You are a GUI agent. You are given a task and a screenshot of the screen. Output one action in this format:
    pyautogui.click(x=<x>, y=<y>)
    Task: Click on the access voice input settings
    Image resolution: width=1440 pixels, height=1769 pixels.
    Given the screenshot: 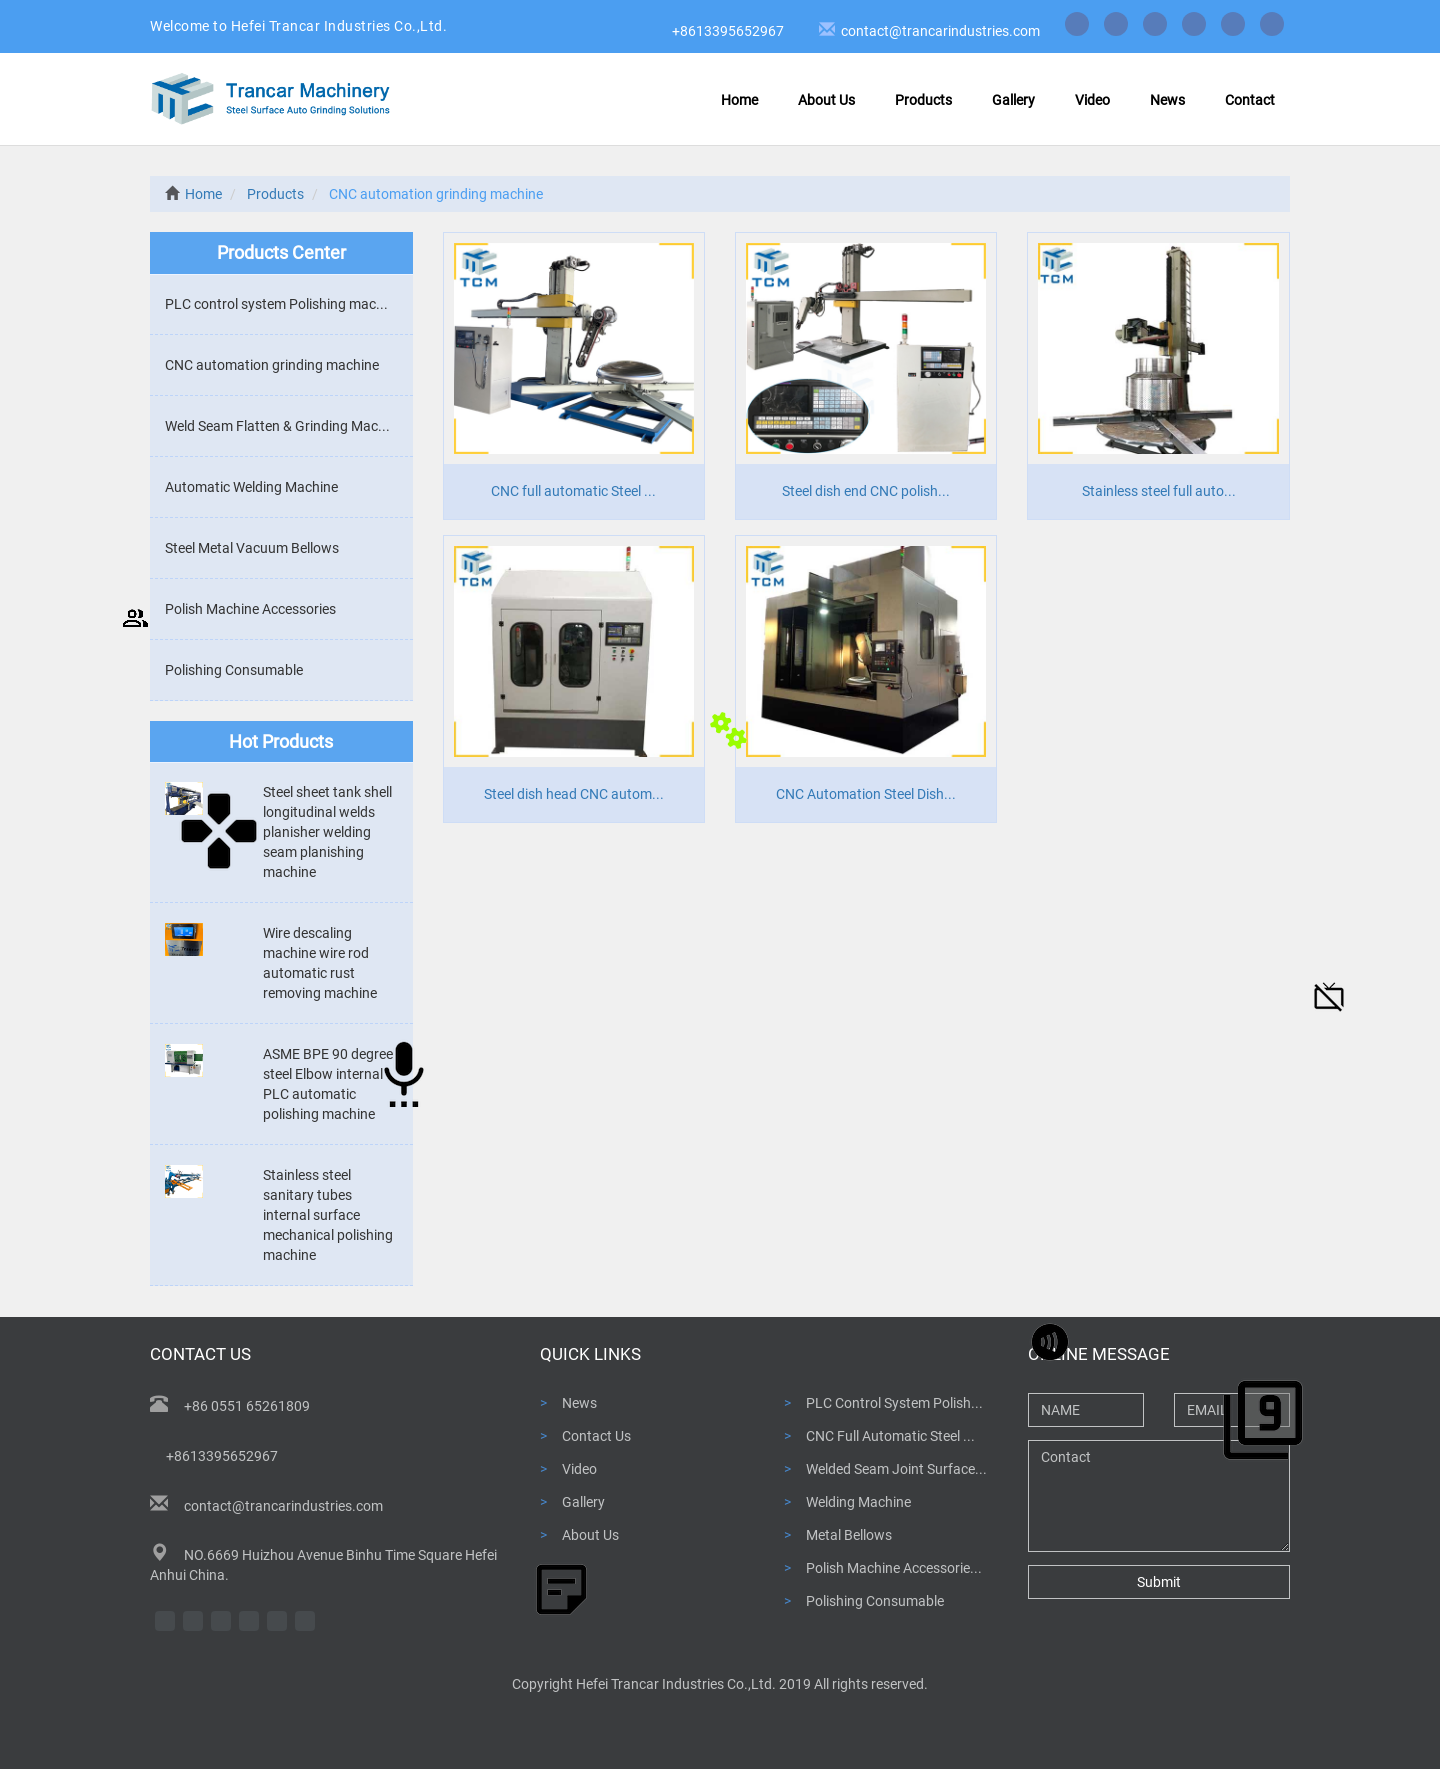 What is the action you would take?
    pyautogui.click(x=404, y=1073)
    